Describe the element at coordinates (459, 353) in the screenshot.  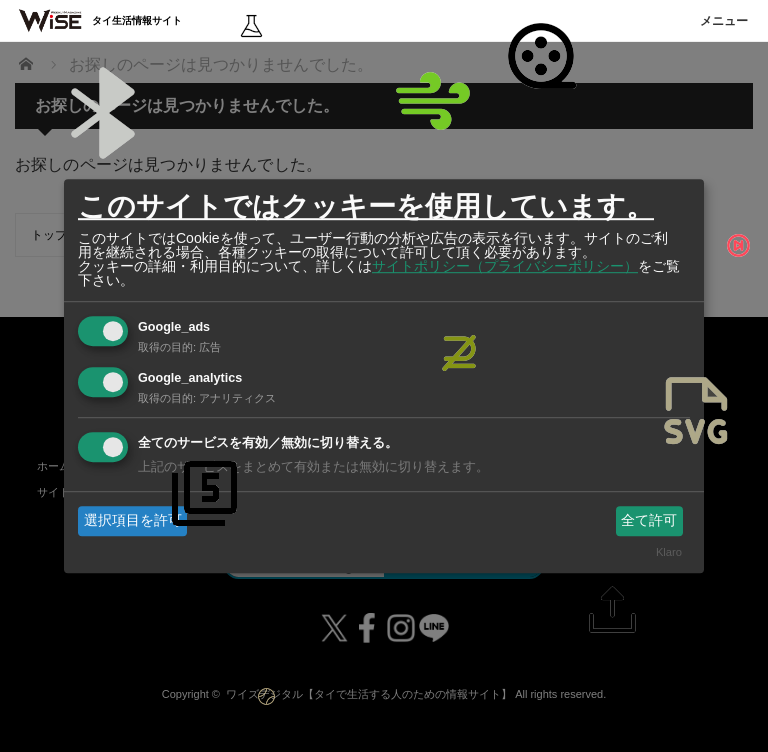
I see `indicates "not a superset of" in mathematical notation` at that location.